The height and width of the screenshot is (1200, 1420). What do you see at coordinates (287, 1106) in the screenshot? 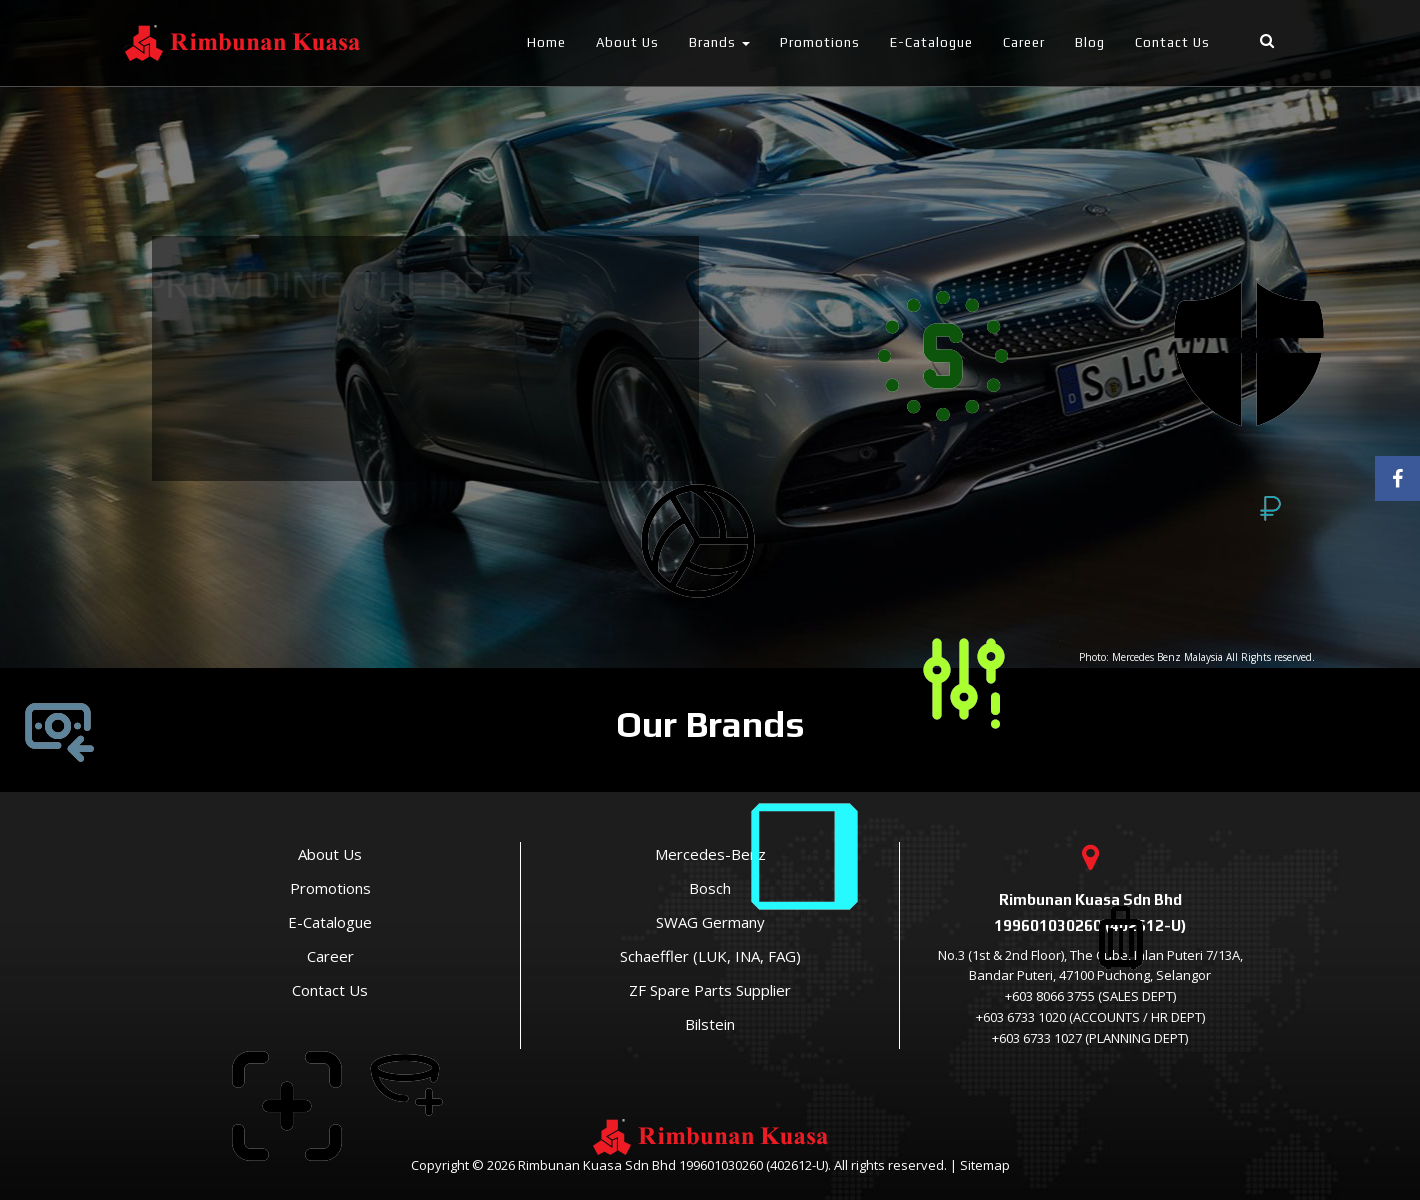
I see `center or focus on current location` at bounding box center [287, 1106].